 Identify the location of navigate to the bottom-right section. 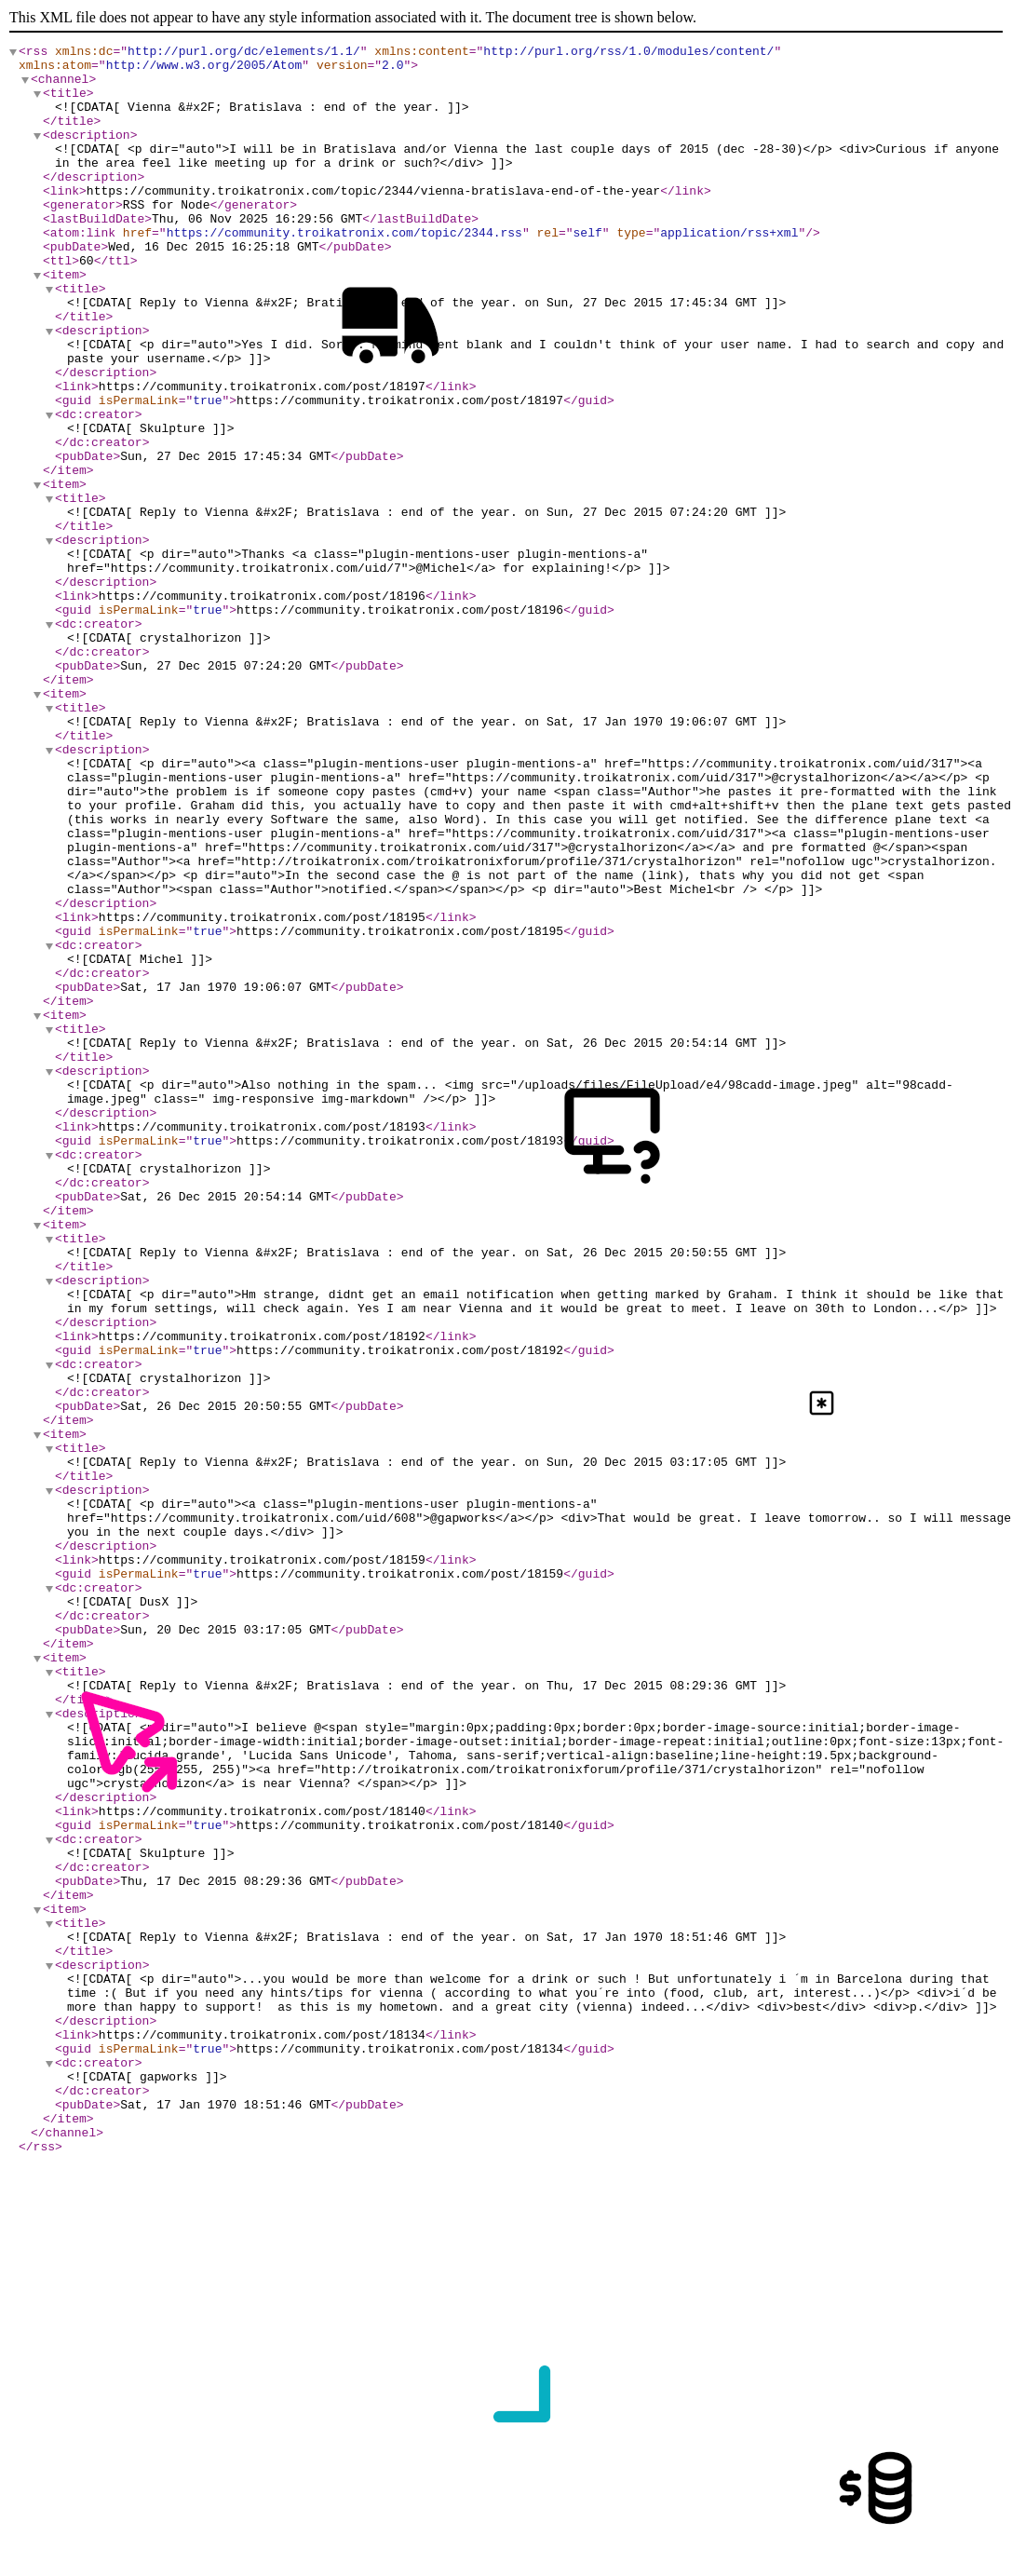
(521, 2393).